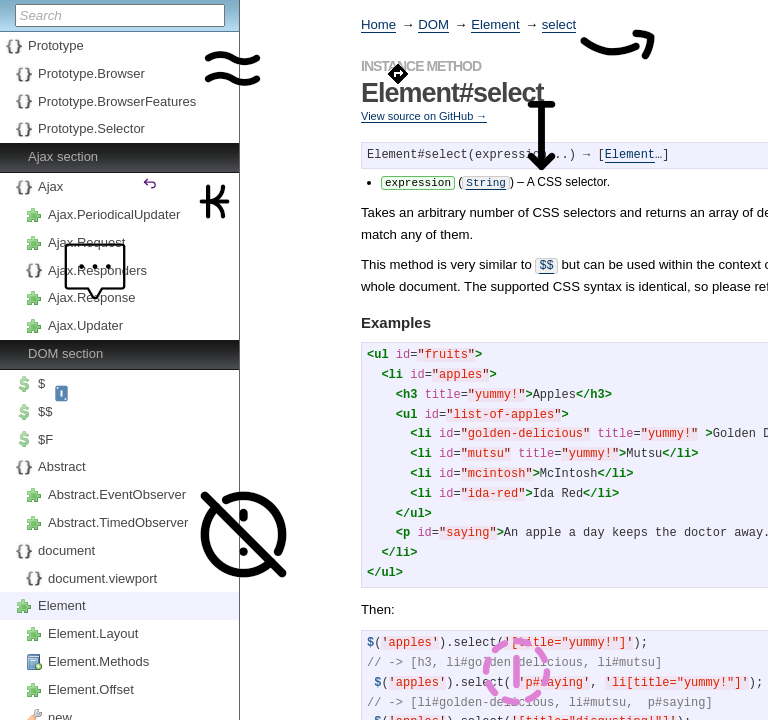  I want to click on open chat or messaging, so click(95, 269).